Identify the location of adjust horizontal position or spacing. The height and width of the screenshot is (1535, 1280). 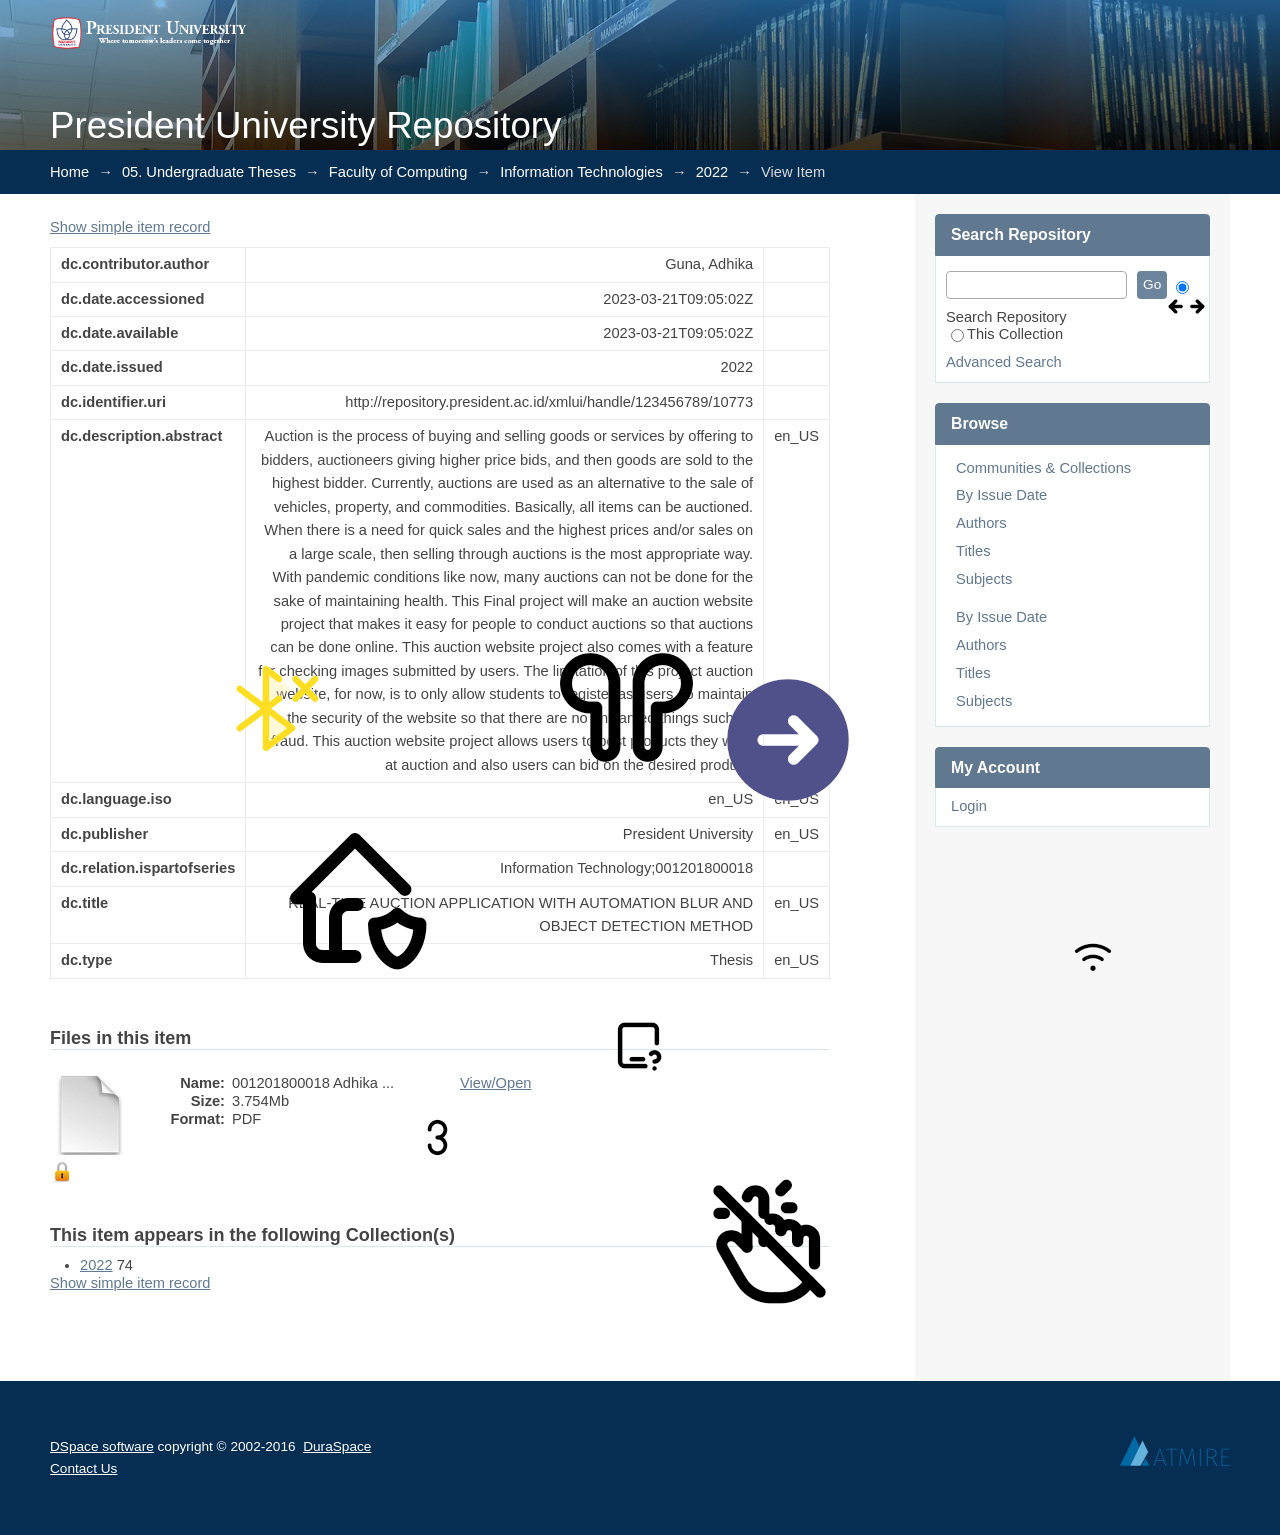
(1186, 306).